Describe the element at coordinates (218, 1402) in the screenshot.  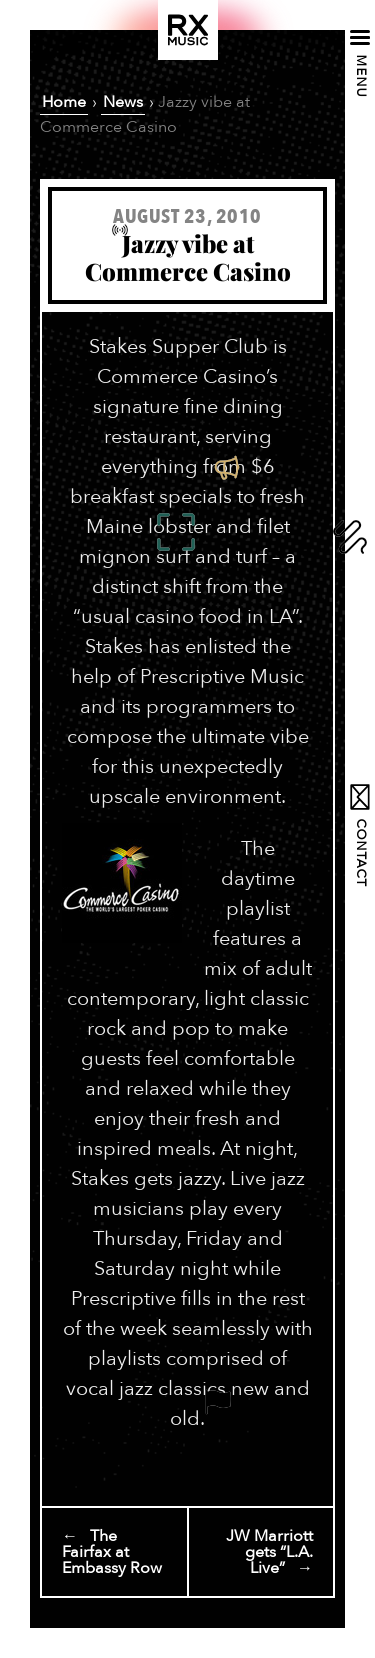
I see `flag or report content` at that location.